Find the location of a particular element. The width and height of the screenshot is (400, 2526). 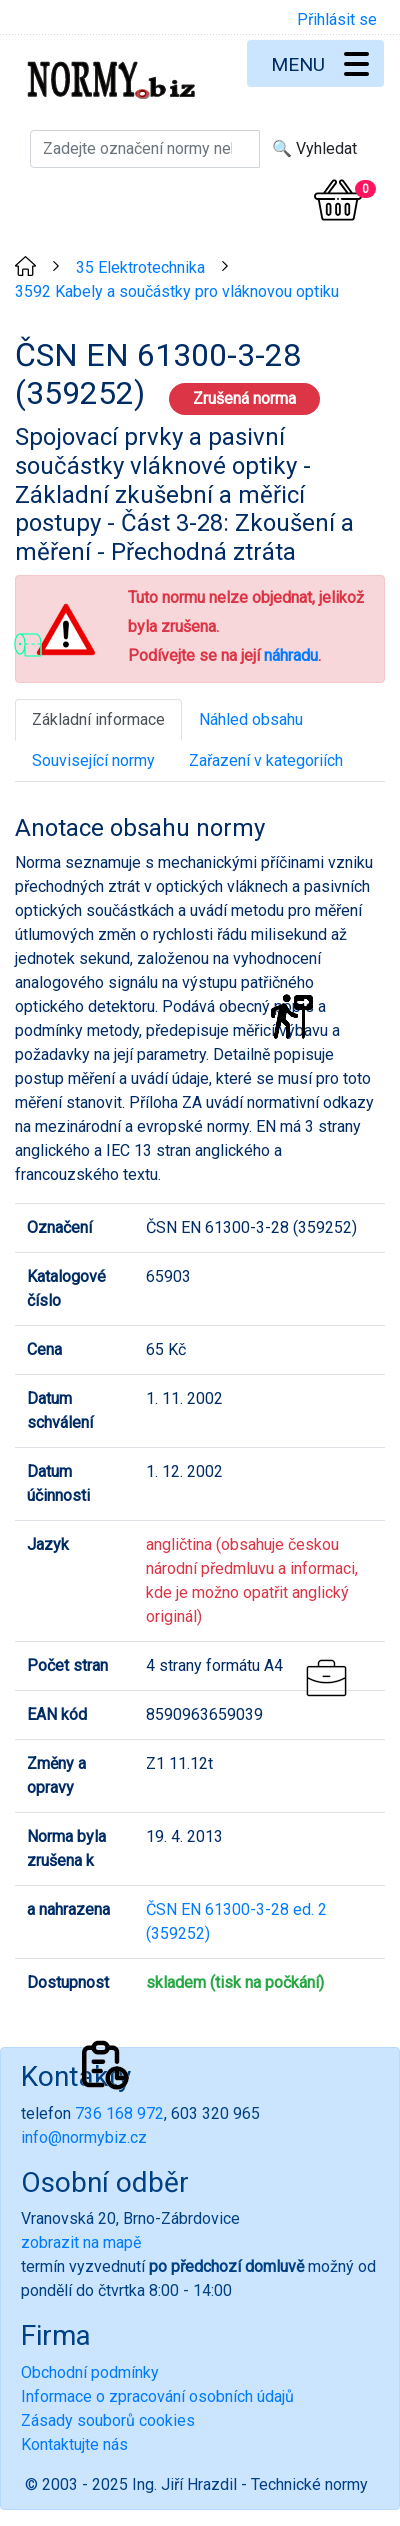

access work or business-related content is located at coordinates (326, 1679).